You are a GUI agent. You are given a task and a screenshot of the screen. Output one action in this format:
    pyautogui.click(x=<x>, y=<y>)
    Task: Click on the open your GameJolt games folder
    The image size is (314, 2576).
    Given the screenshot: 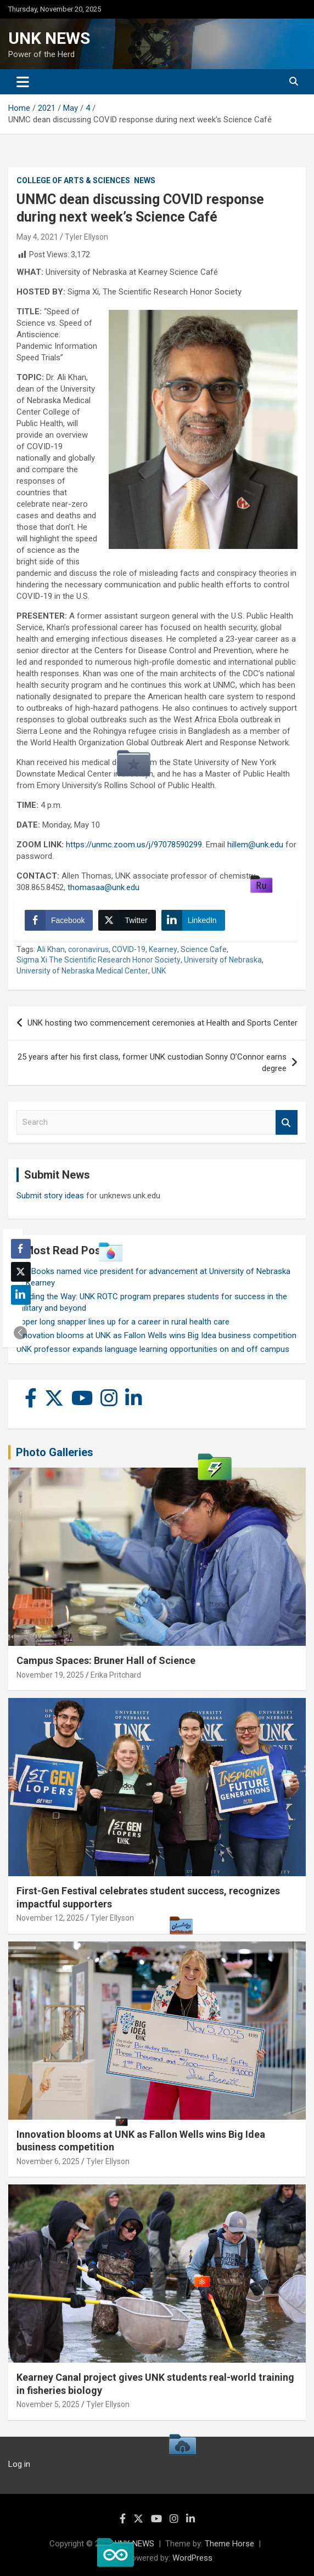 What is the action you would take?
    pyautogui.click(x=215, y=1468)
    